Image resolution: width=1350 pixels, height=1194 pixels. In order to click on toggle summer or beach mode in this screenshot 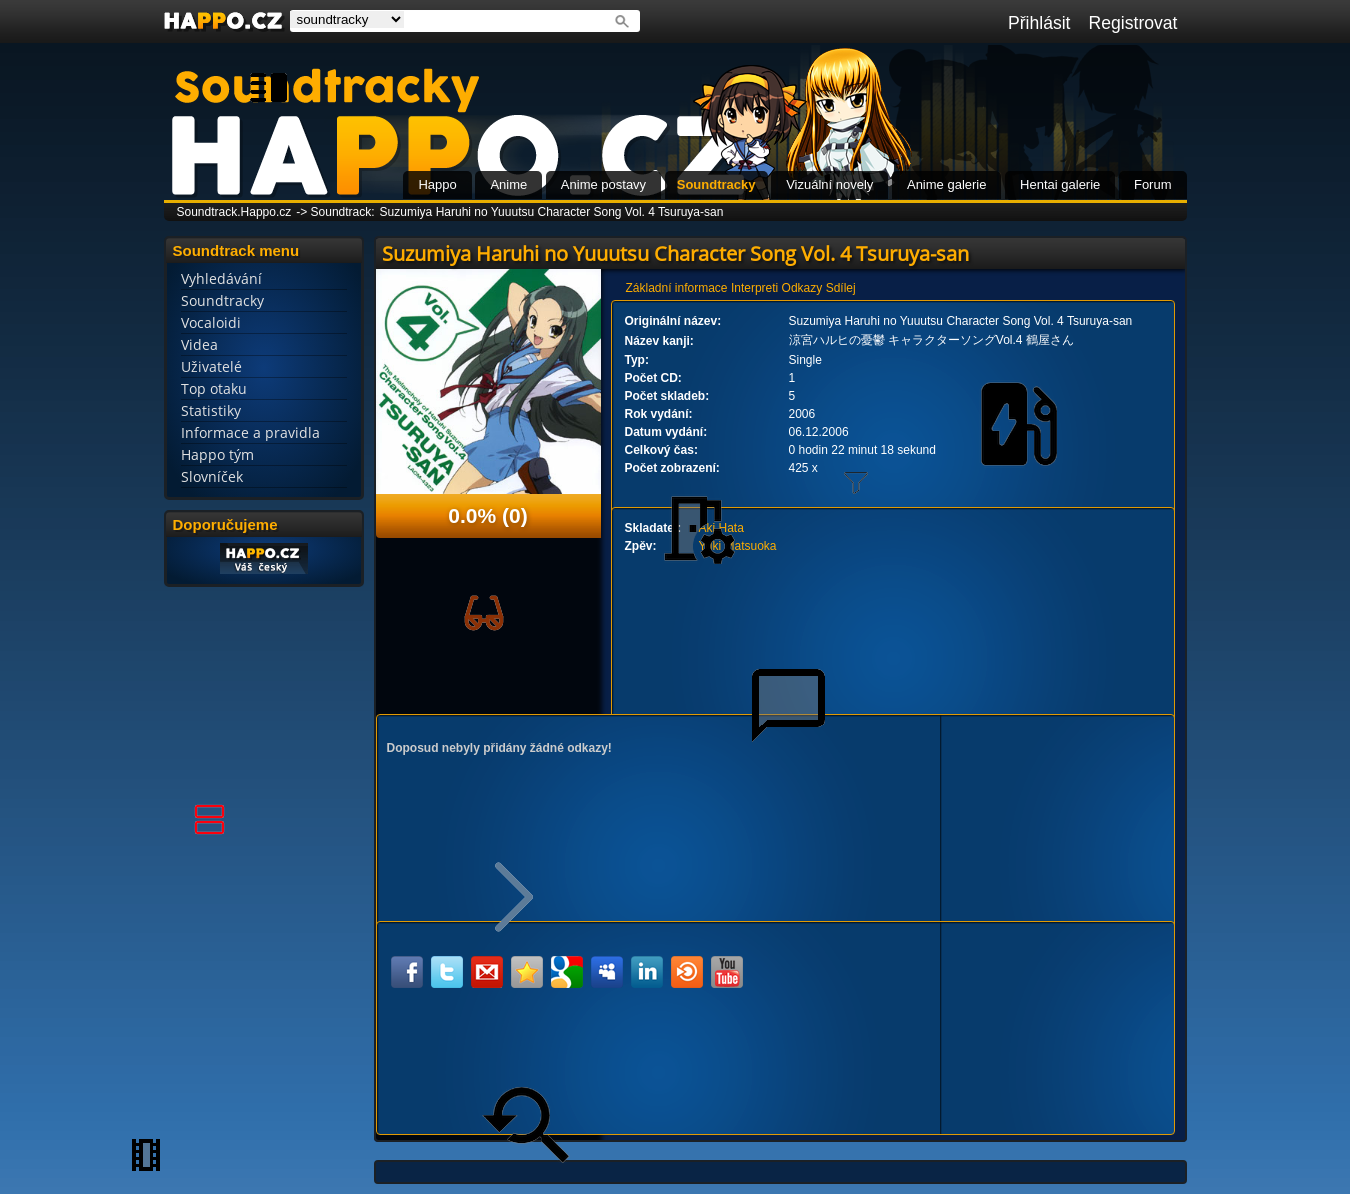, I will do `click(484, 613)`.